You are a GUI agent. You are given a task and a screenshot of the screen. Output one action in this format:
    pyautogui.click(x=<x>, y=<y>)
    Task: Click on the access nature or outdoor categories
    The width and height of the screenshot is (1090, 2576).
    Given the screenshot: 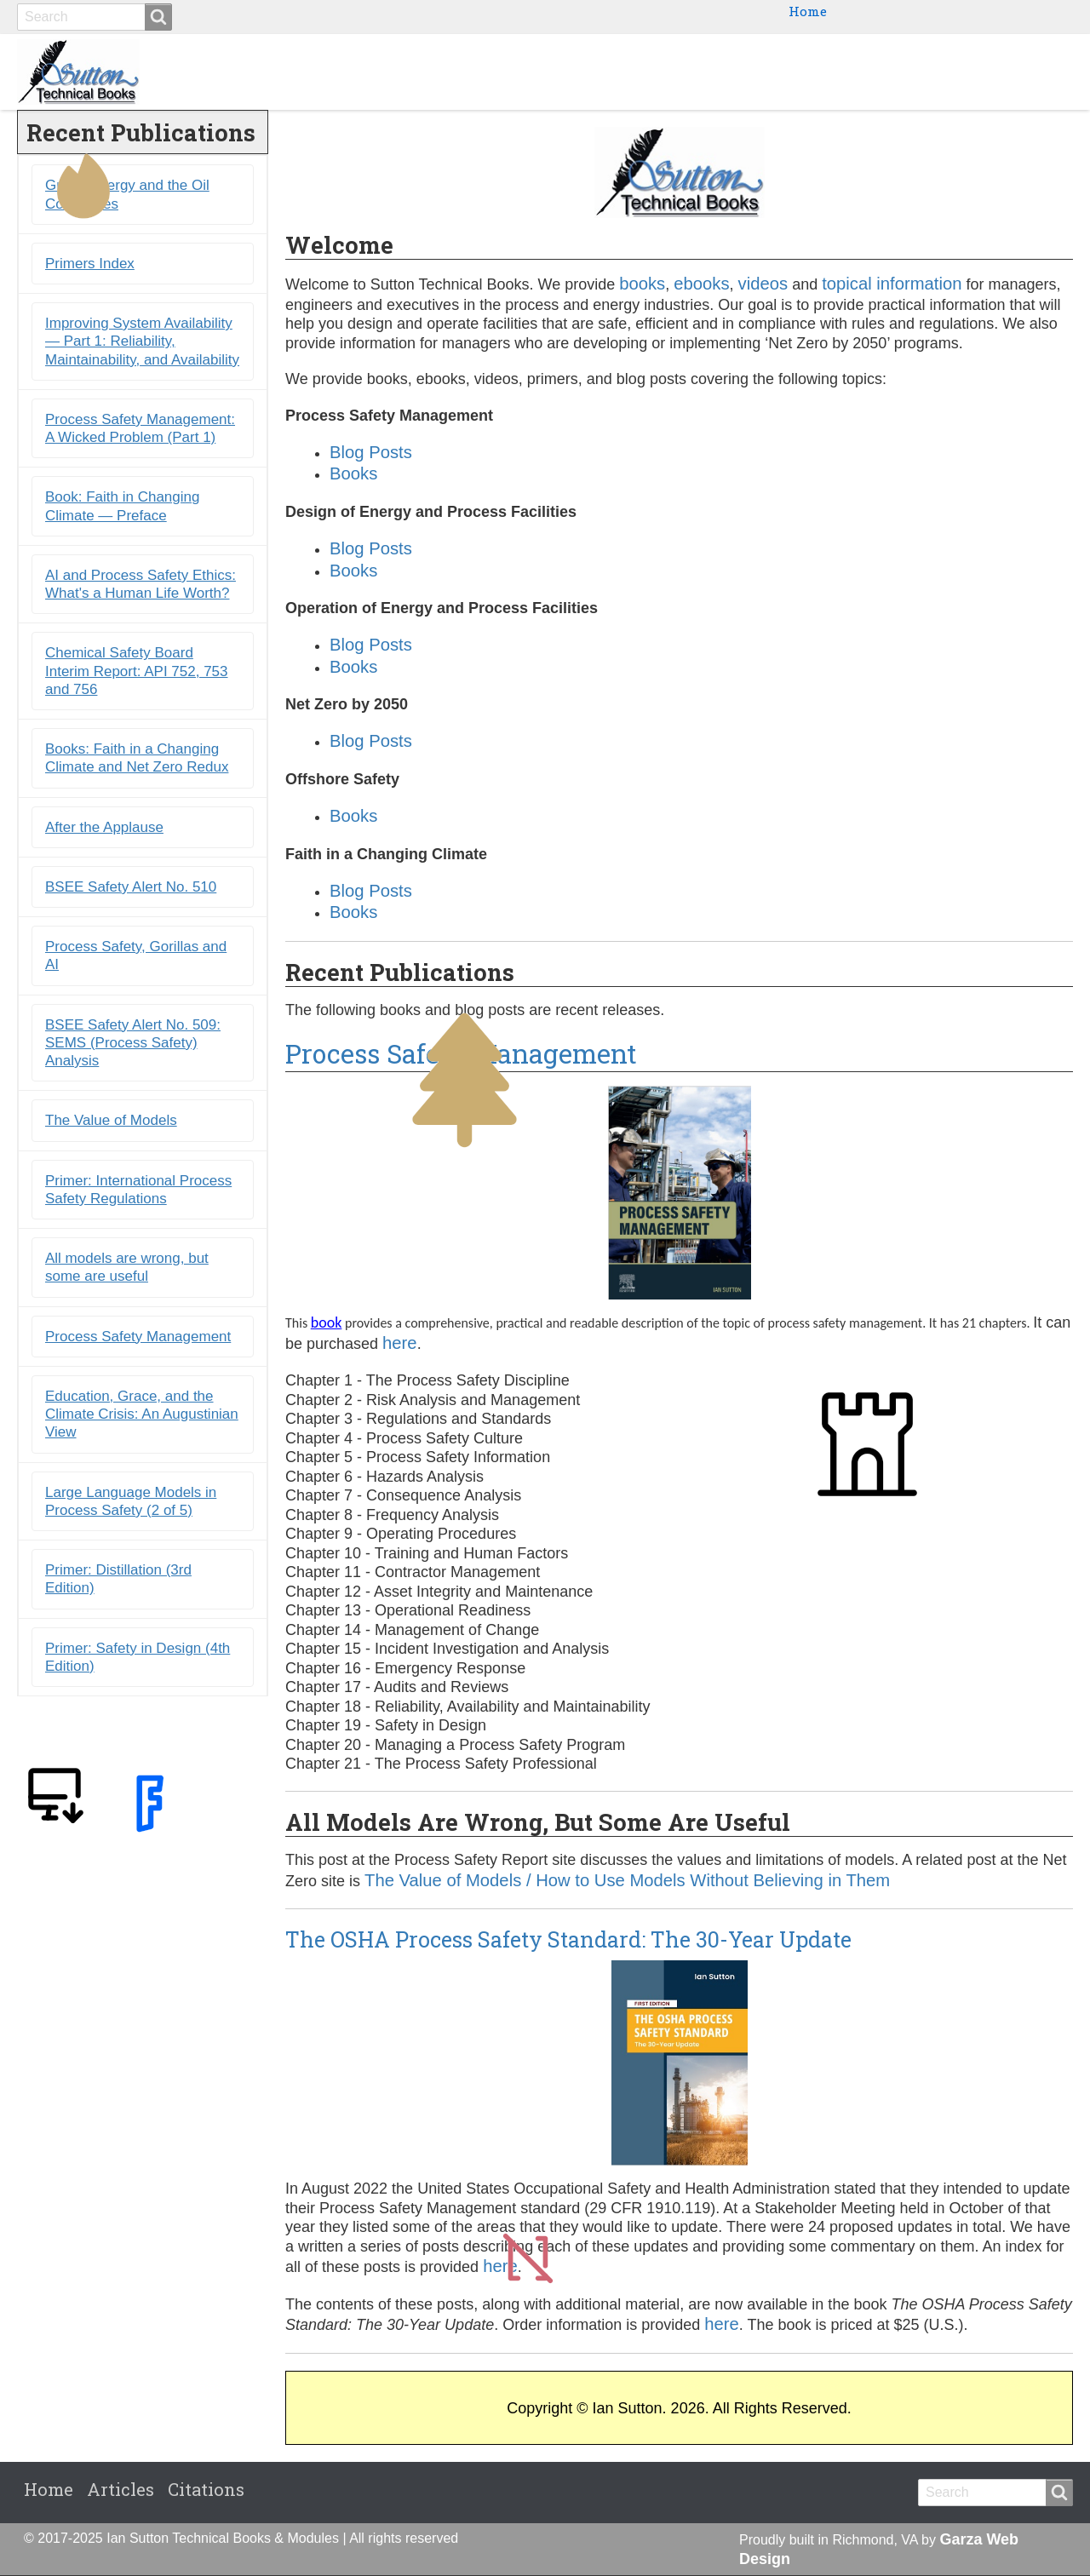 What is the action you would take?
    pyautogui.click(x=464, y=1080)
    